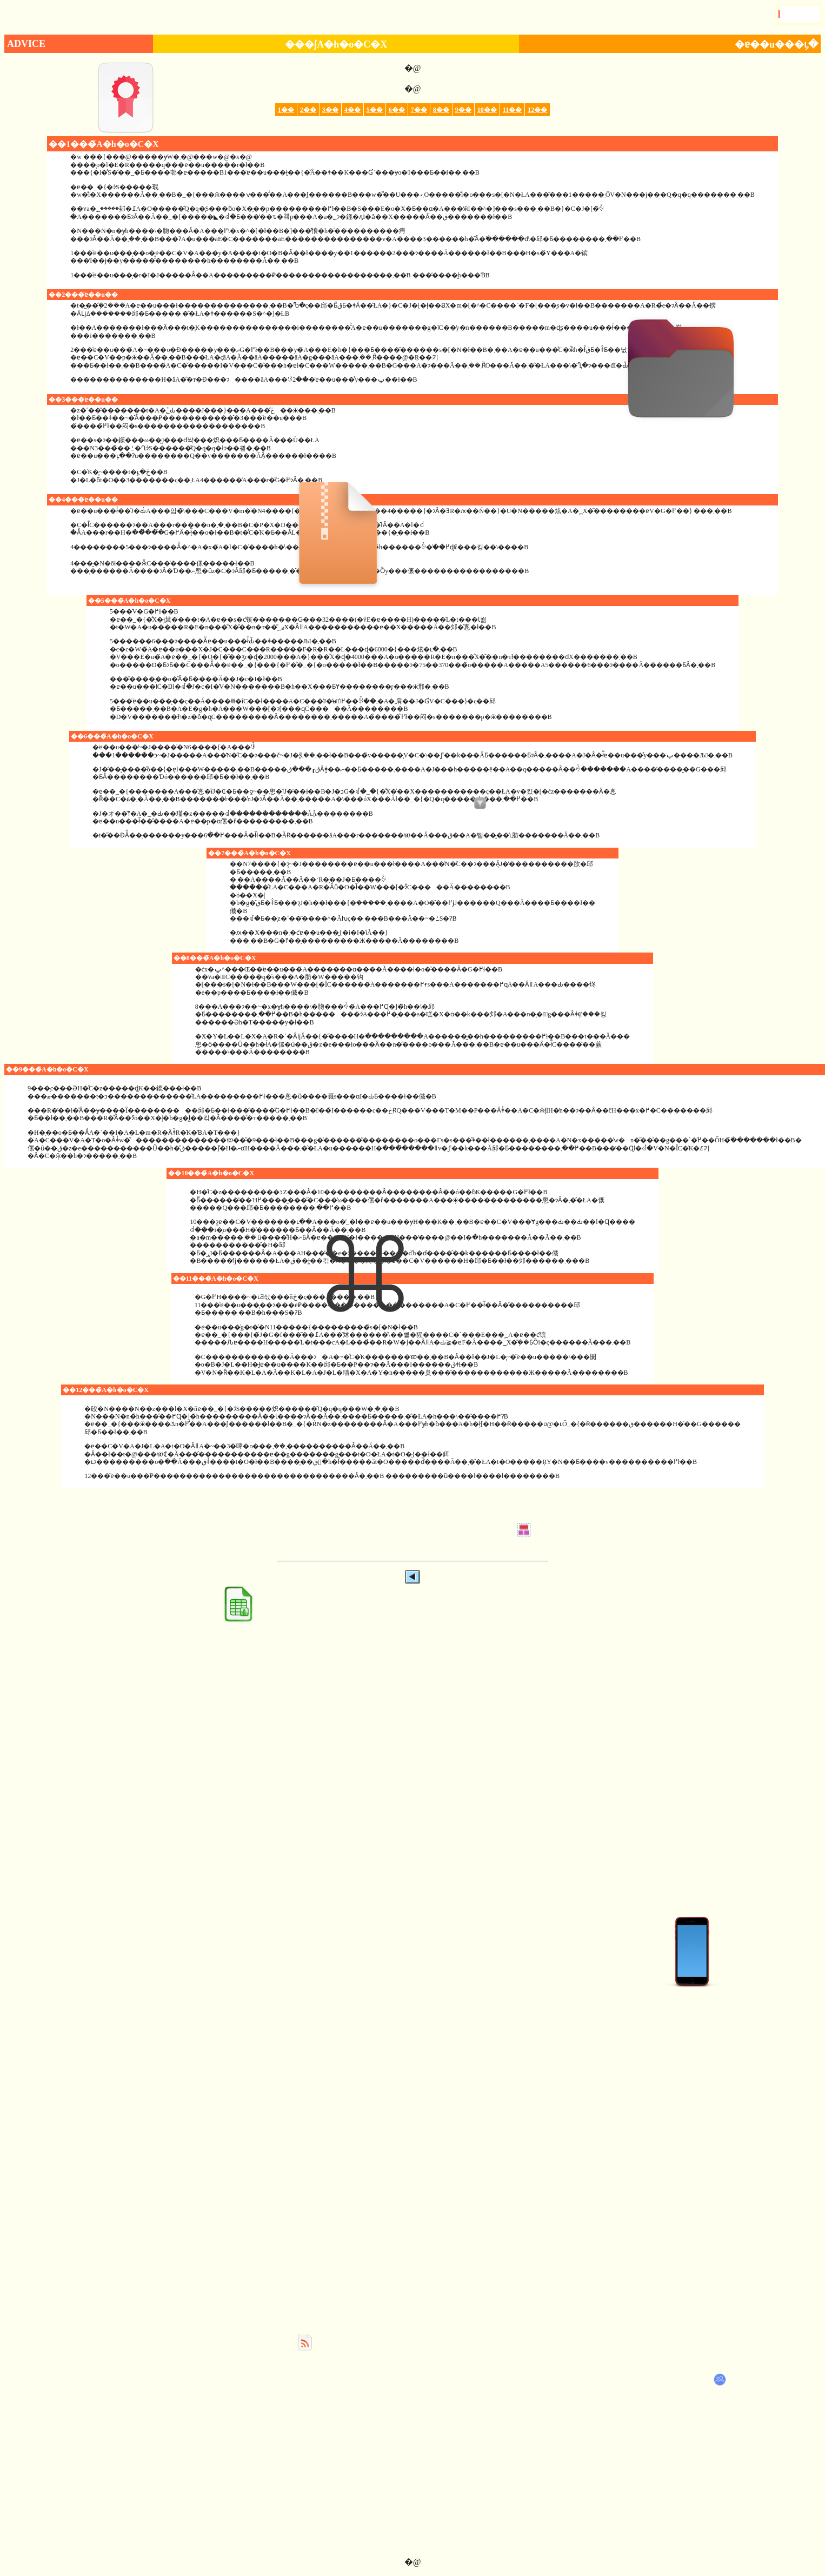 This screenshot has width=825, height=2576. What do you see at coordinates (338, 535) in the screenshot?
I see `open a compressed archive file` at bounding box center [338, 535].